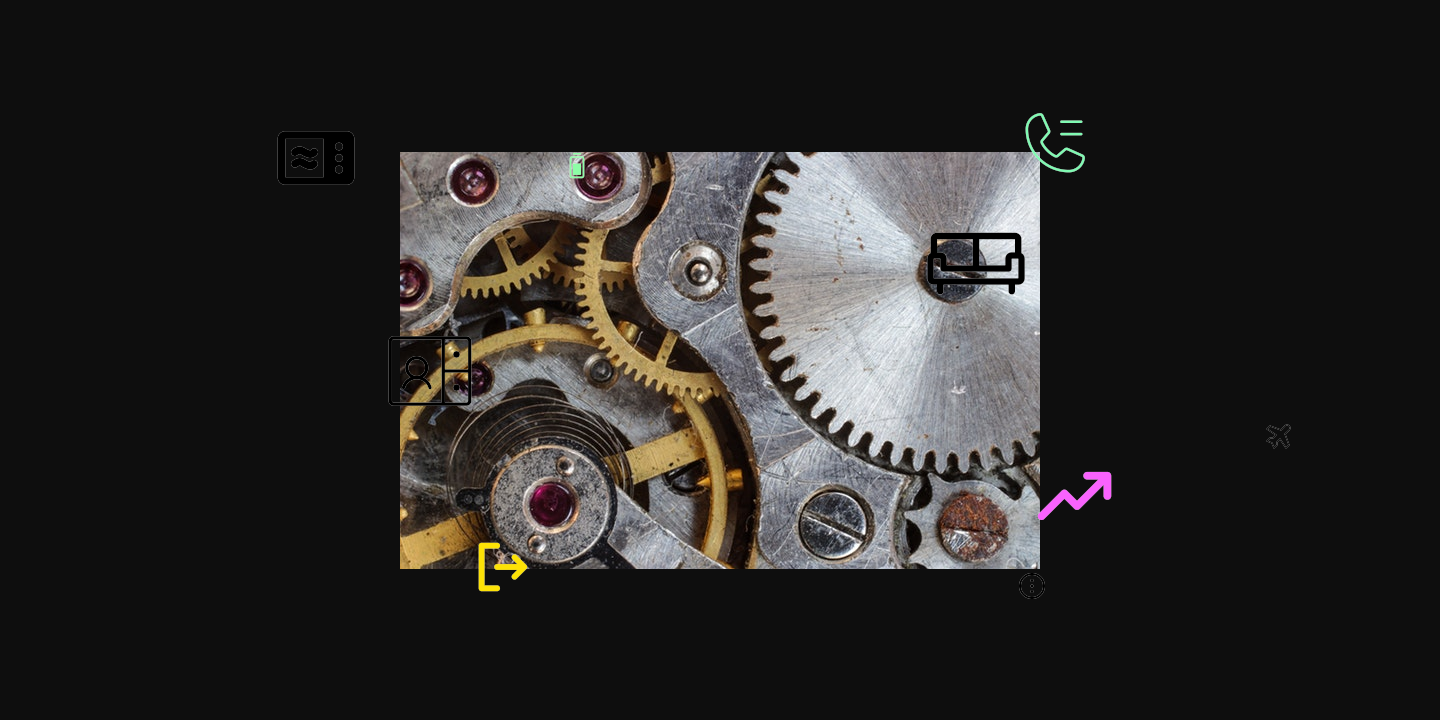  I want to click on enable airplane mode, so click(1279, 436).